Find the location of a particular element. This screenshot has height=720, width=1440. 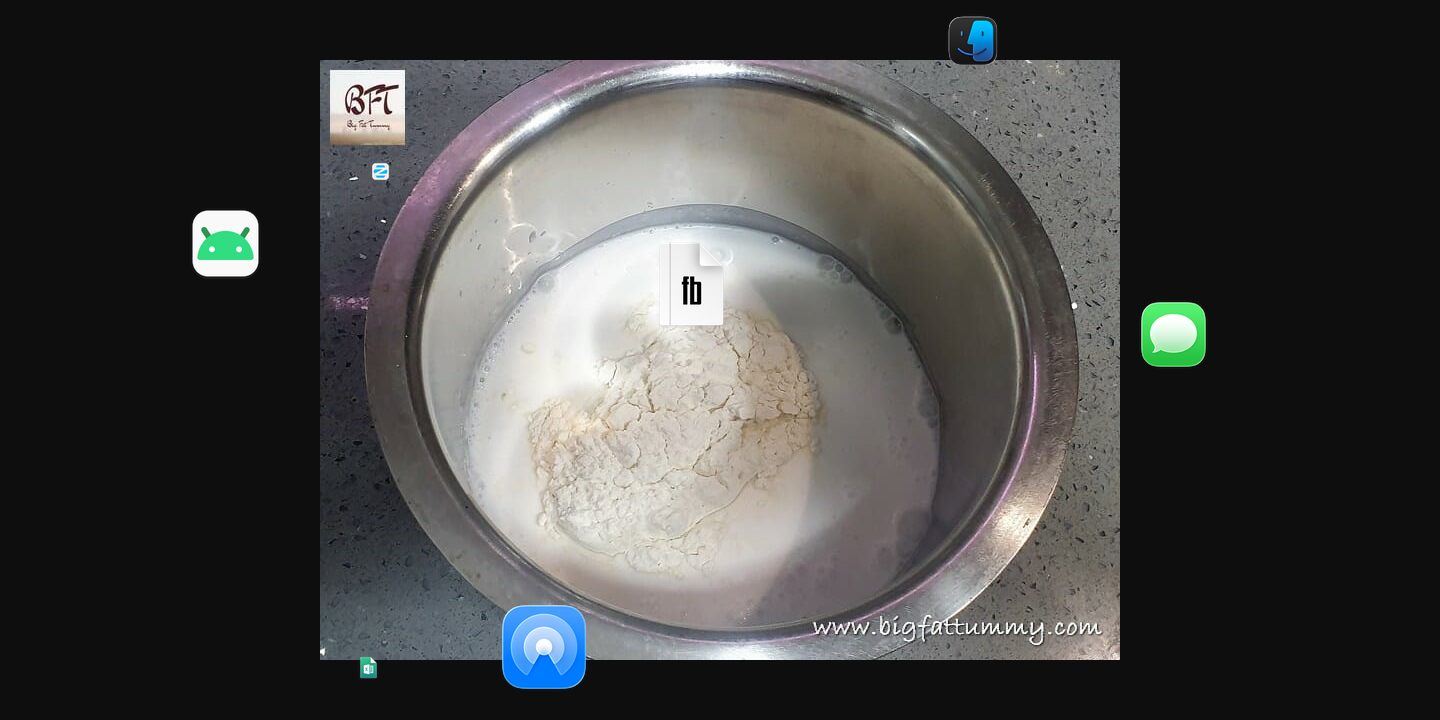

open android app or emulator is located at coordinates (225, 243).